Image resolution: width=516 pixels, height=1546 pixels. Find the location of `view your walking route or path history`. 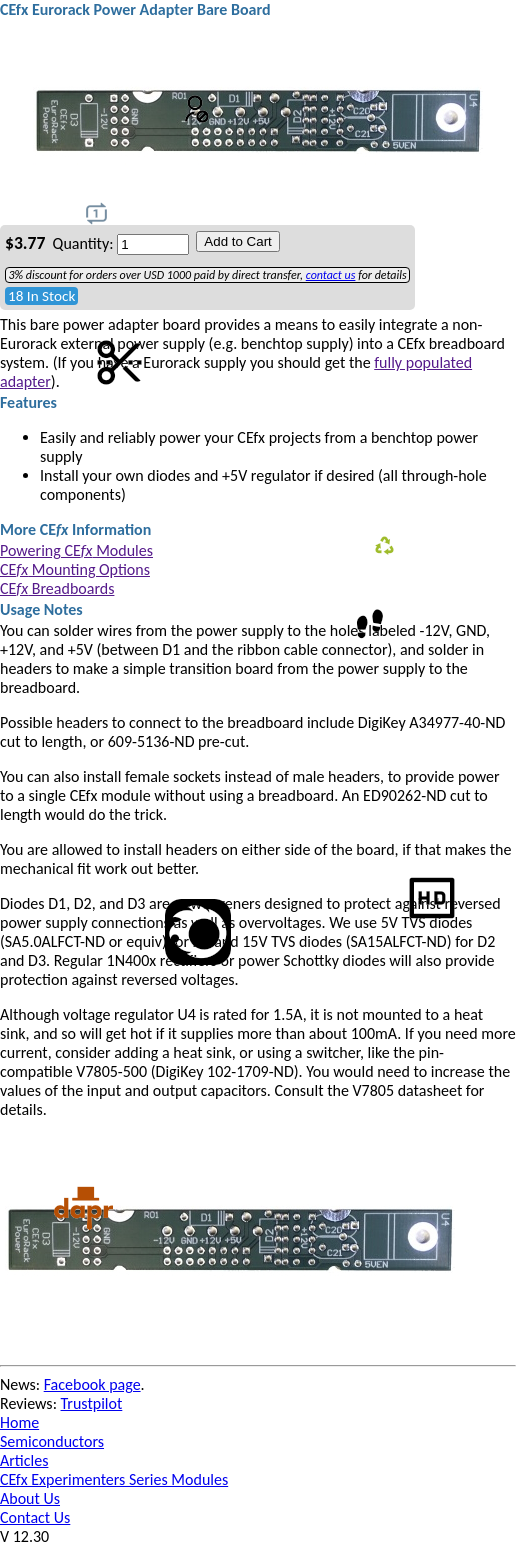

view your walking route or path history is located at coordinates (369, 624).